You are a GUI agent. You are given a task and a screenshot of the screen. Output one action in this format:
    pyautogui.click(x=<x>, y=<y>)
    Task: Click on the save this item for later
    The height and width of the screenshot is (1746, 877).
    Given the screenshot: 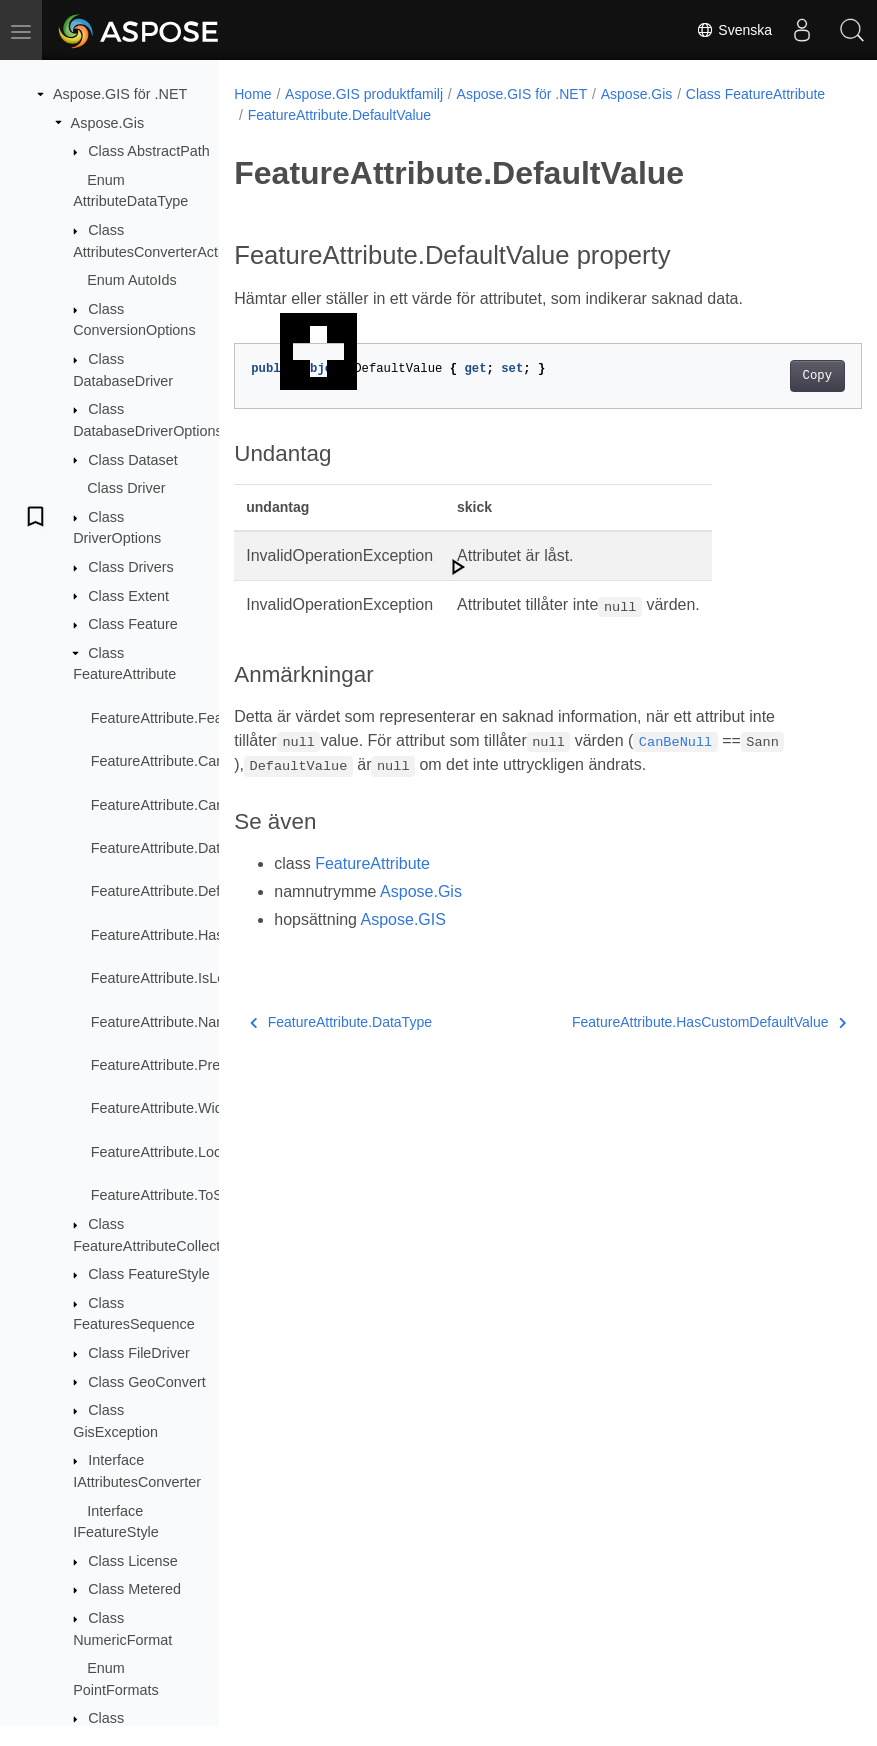 What is the action you would take?
    pyautogui.click(x=35, y=516)
    